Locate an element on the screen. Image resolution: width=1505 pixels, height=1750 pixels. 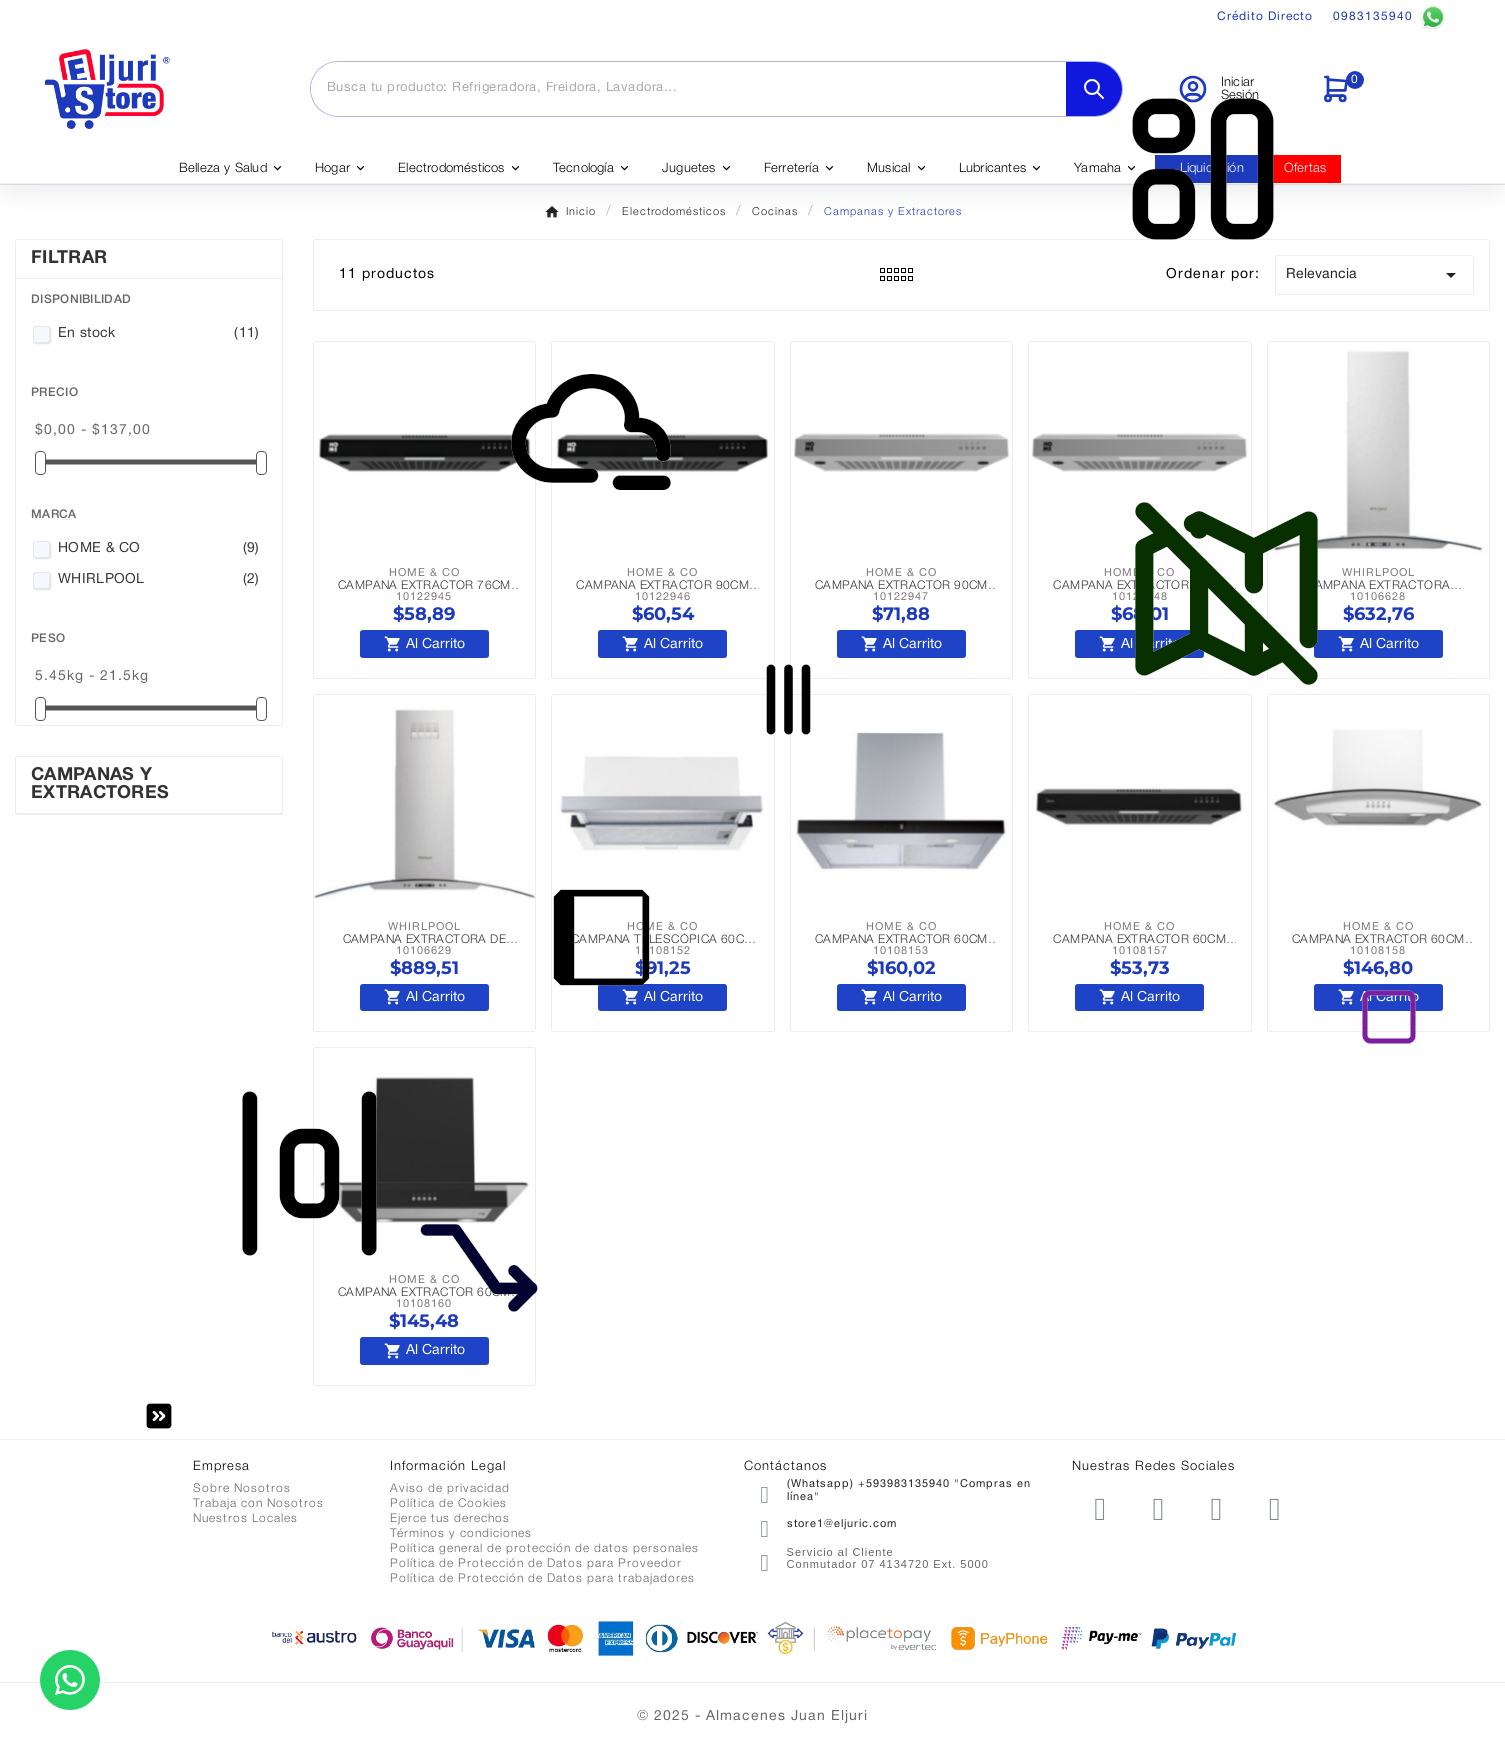
move activity bar to the left side of the editor is located at coordinates (601, 937).